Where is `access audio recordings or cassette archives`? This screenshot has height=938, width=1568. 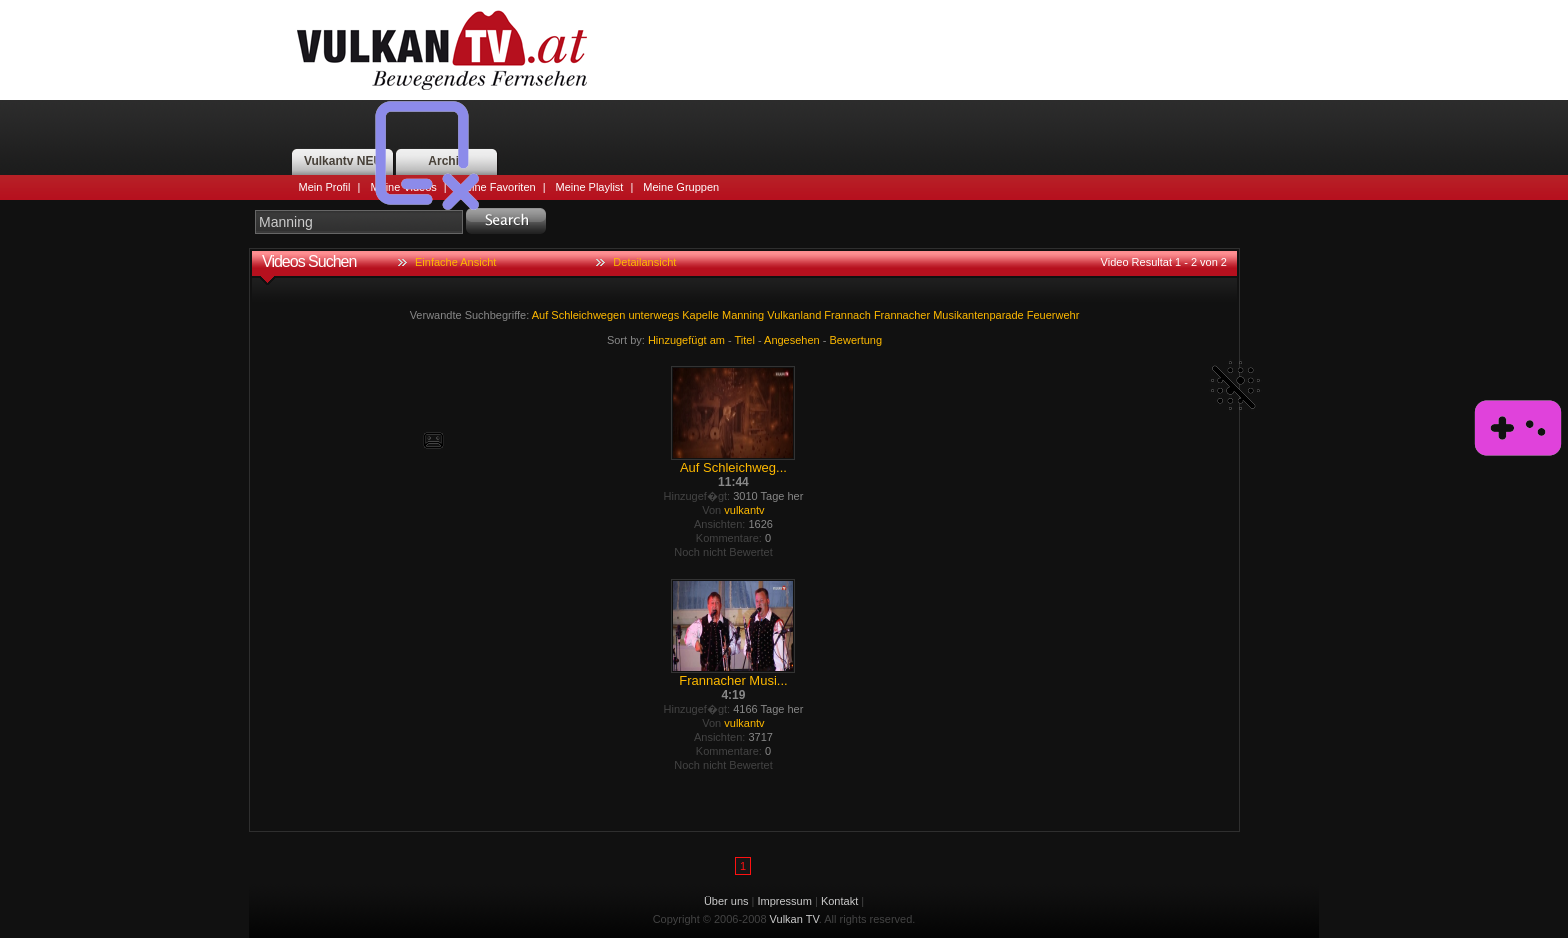
access audio recordings or cassette archives is located at coordinates (433, 440).